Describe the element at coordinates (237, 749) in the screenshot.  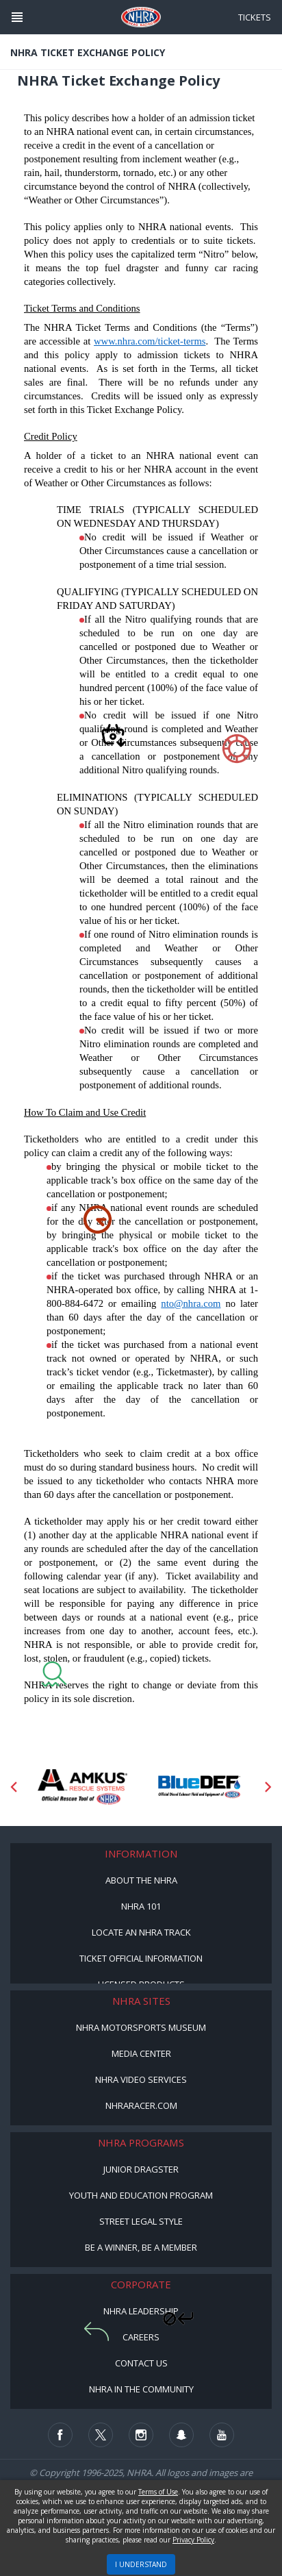
I see `access casino or gambling features` at that location.